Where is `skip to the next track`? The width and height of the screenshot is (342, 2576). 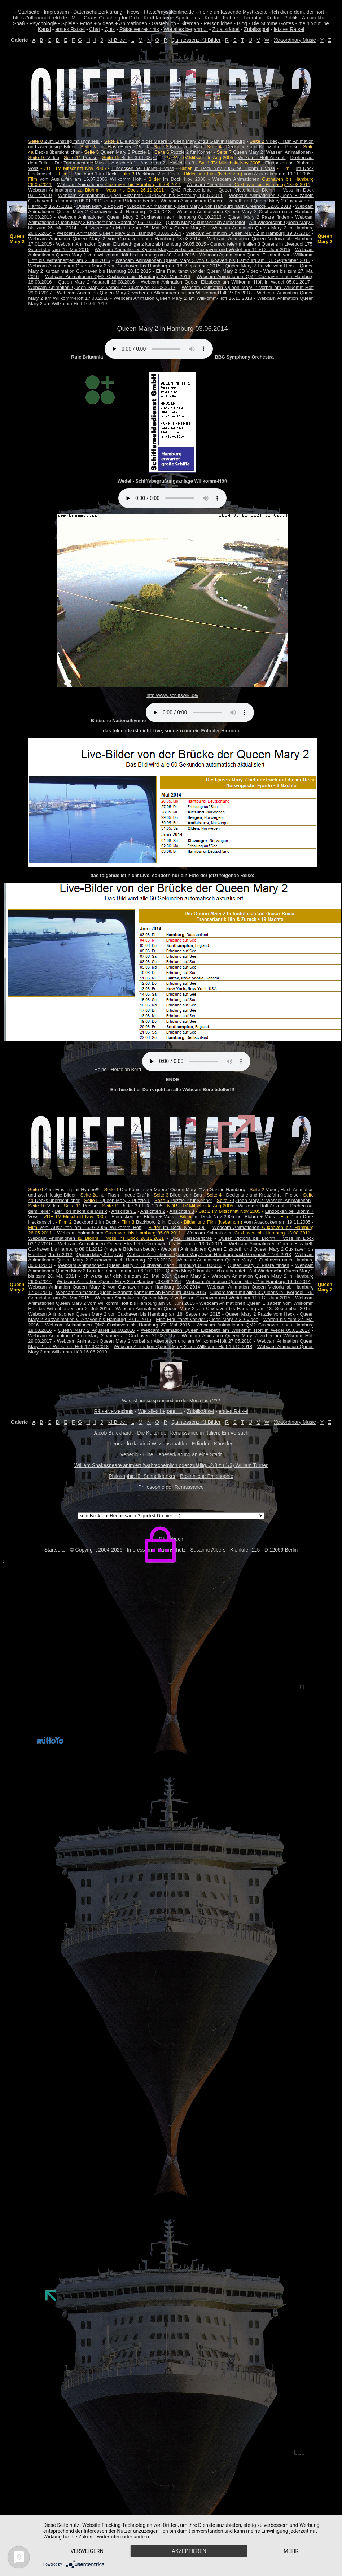
skip to the next track is located at coordinates (302, 1686).